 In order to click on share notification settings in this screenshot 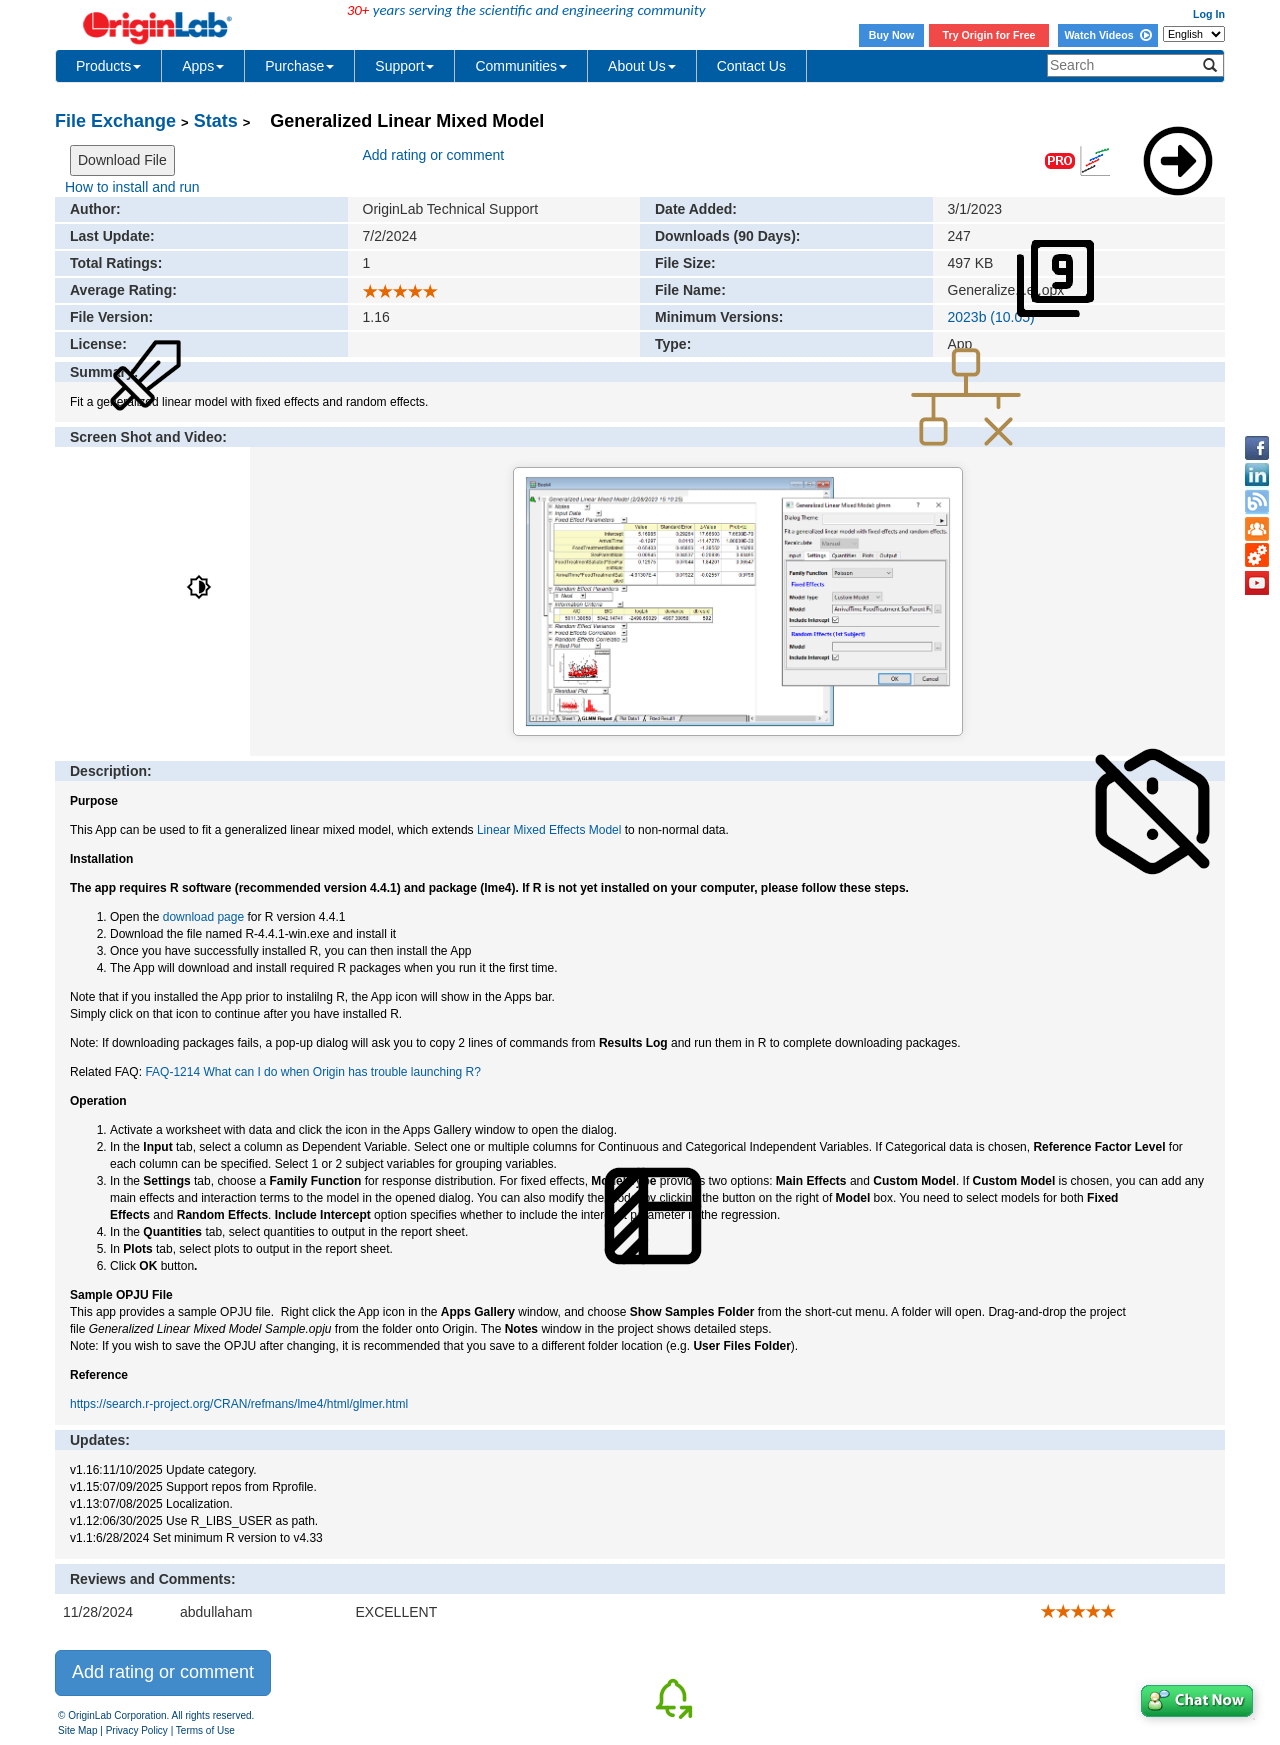, I will do `click(673, 1698)`.